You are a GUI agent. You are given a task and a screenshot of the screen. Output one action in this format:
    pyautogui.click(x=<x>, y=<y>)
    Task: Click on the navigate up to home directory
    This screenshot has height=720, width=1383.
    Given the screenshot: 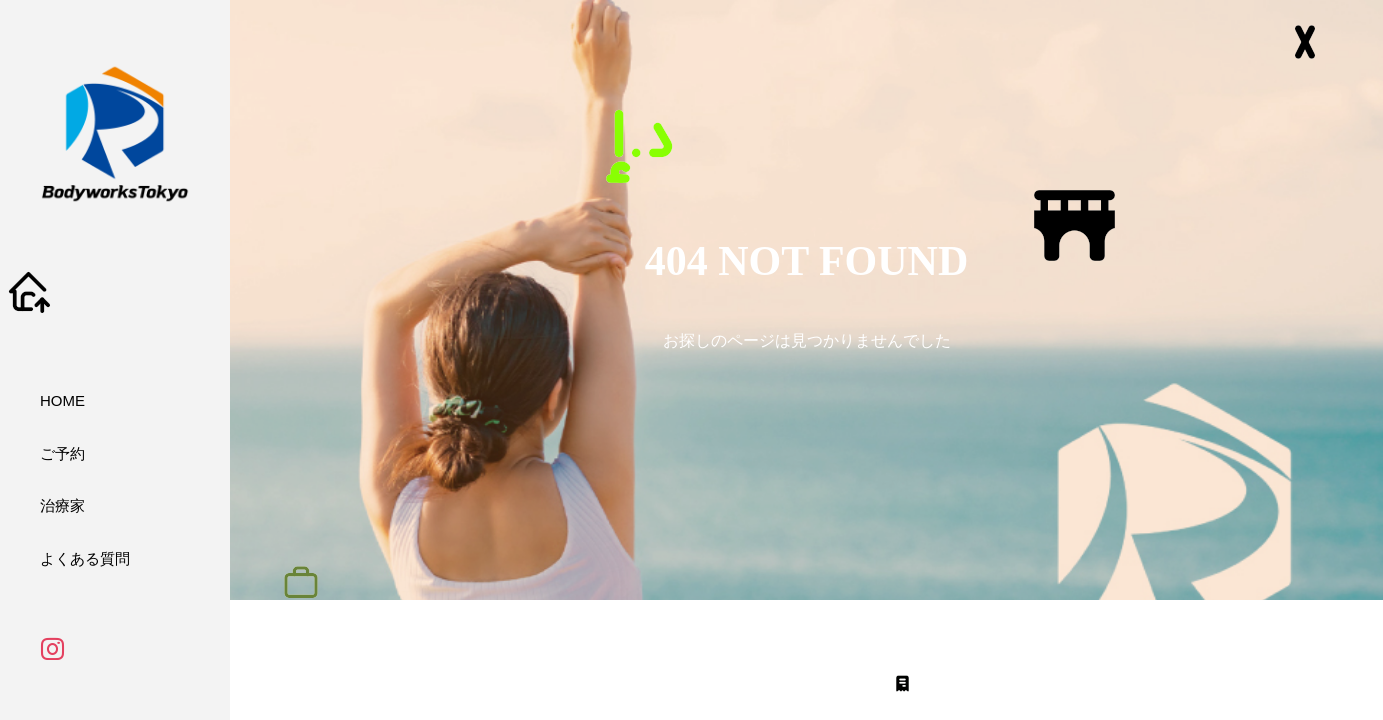 What is the action you would take?
    pyautogui.click(x=28, y=291)
    